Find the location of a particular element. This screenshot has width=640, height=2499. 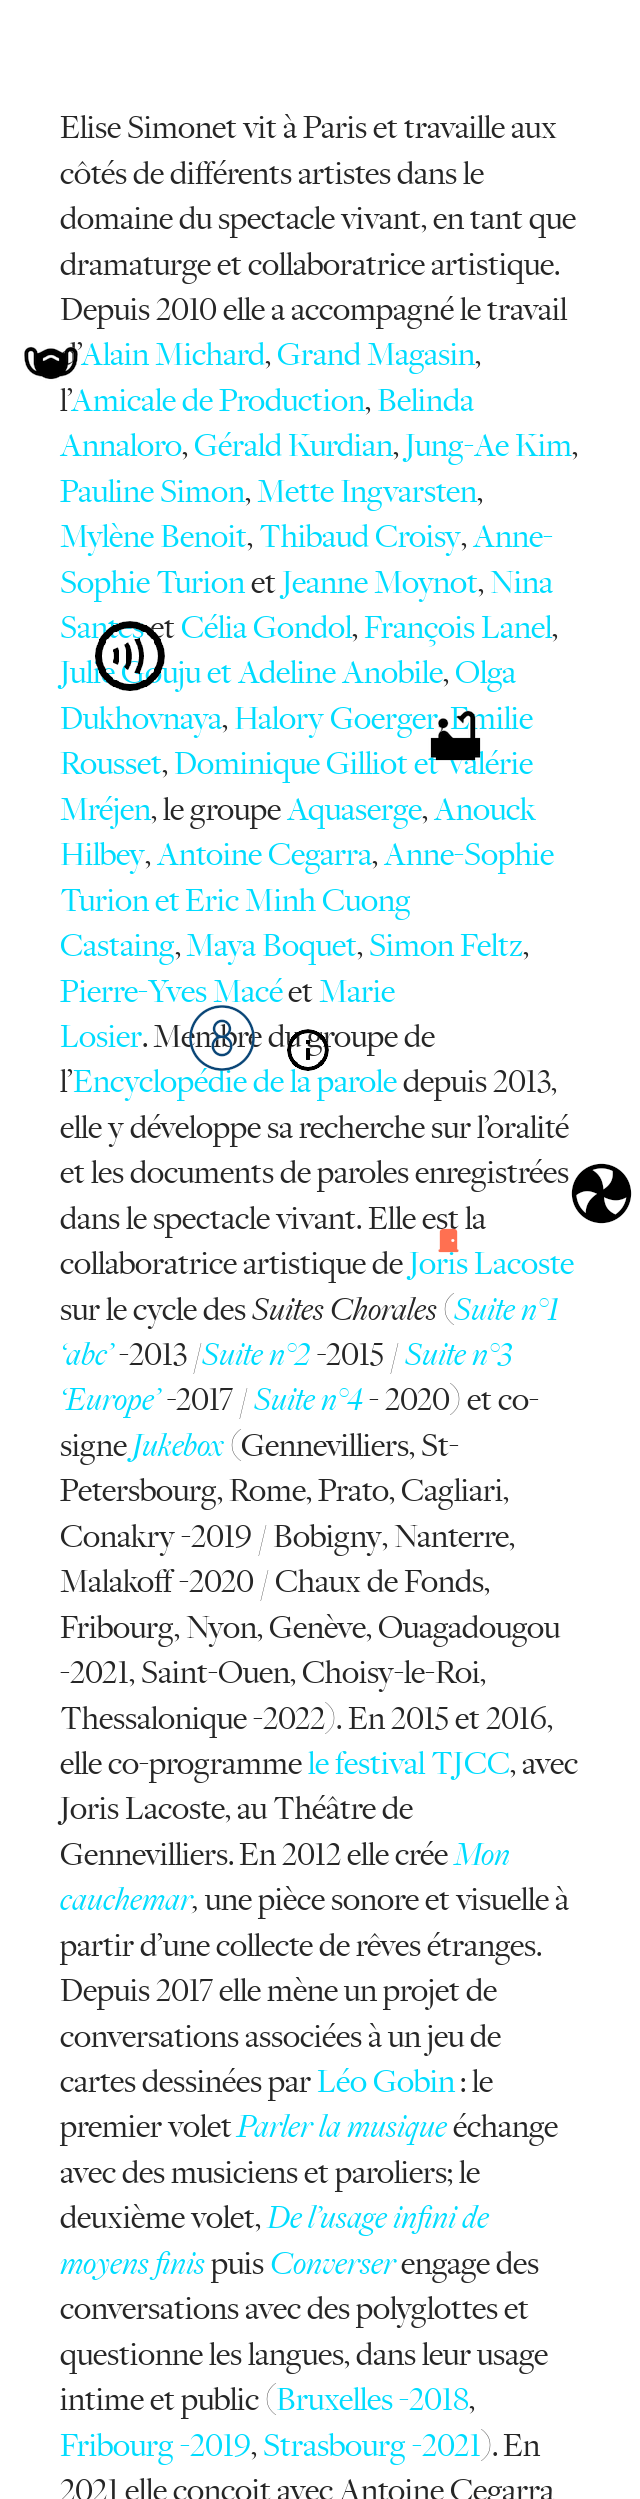

indicates step 8 in a multi-step process is located at coordinates (222, 1038).